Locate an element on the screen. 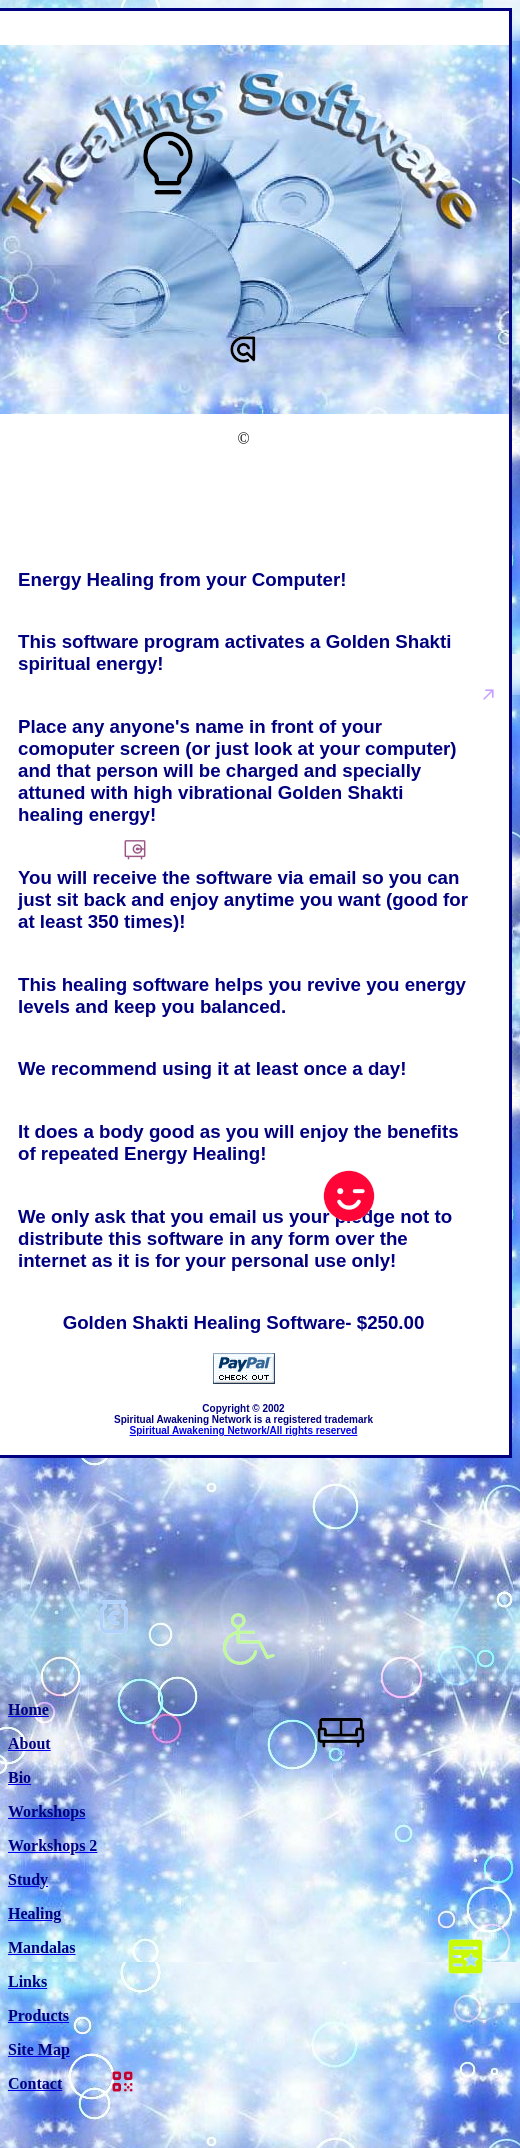 The height and width of the screenshot is (2148, 520). access secure storage or vault is located at coordinates (135, 849).